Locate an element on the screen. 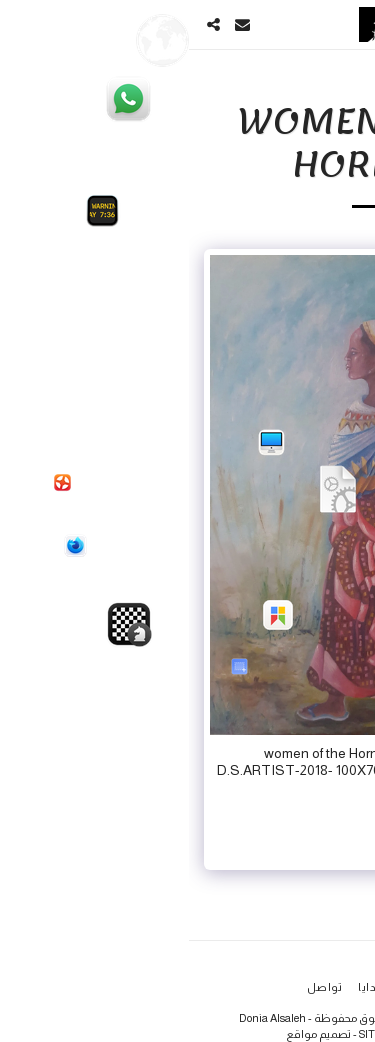  open snipaste screenshot and annotation tool is located at coordinates (278, 615).